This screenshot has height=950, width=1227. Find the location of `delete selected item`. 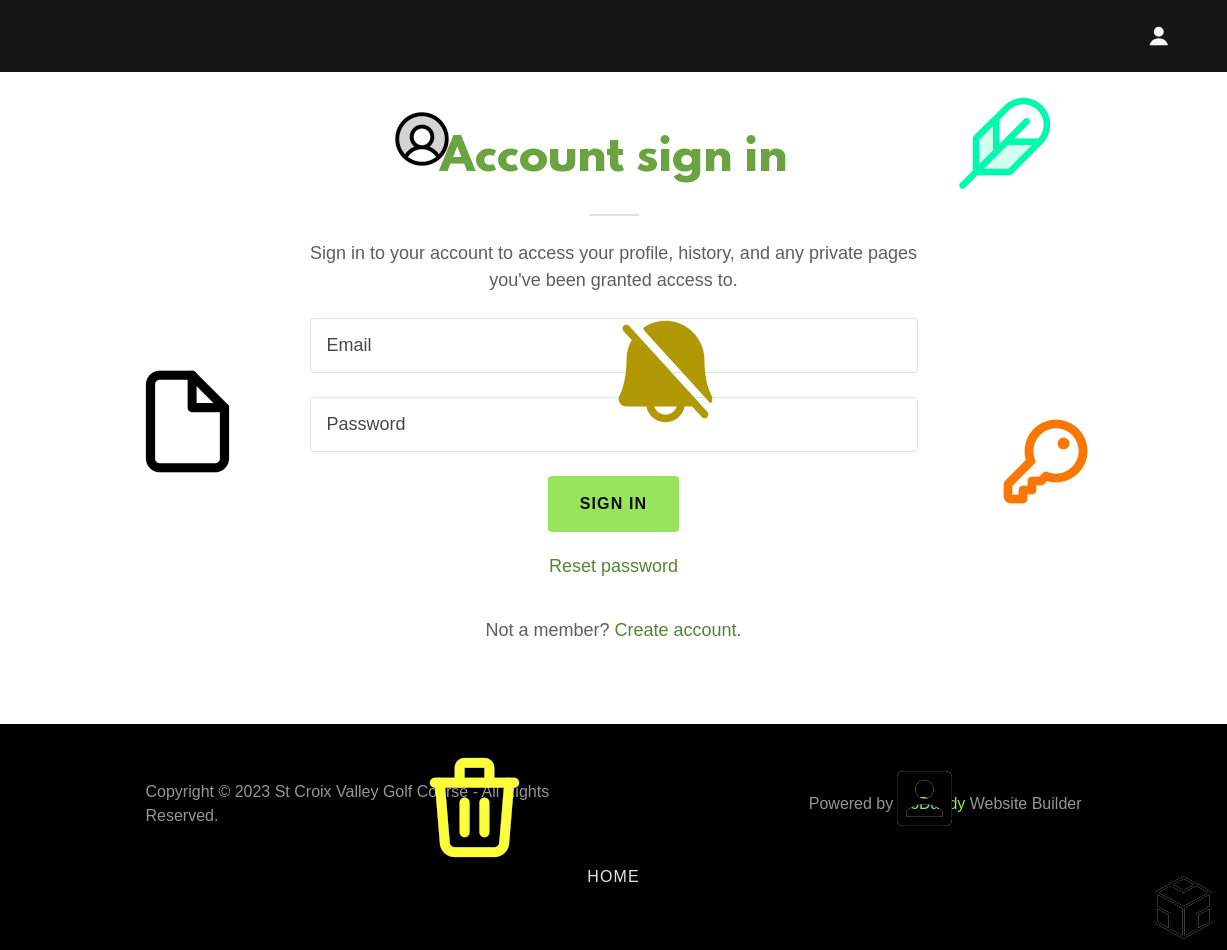

delete selected item is located at coordinates (474, 807).